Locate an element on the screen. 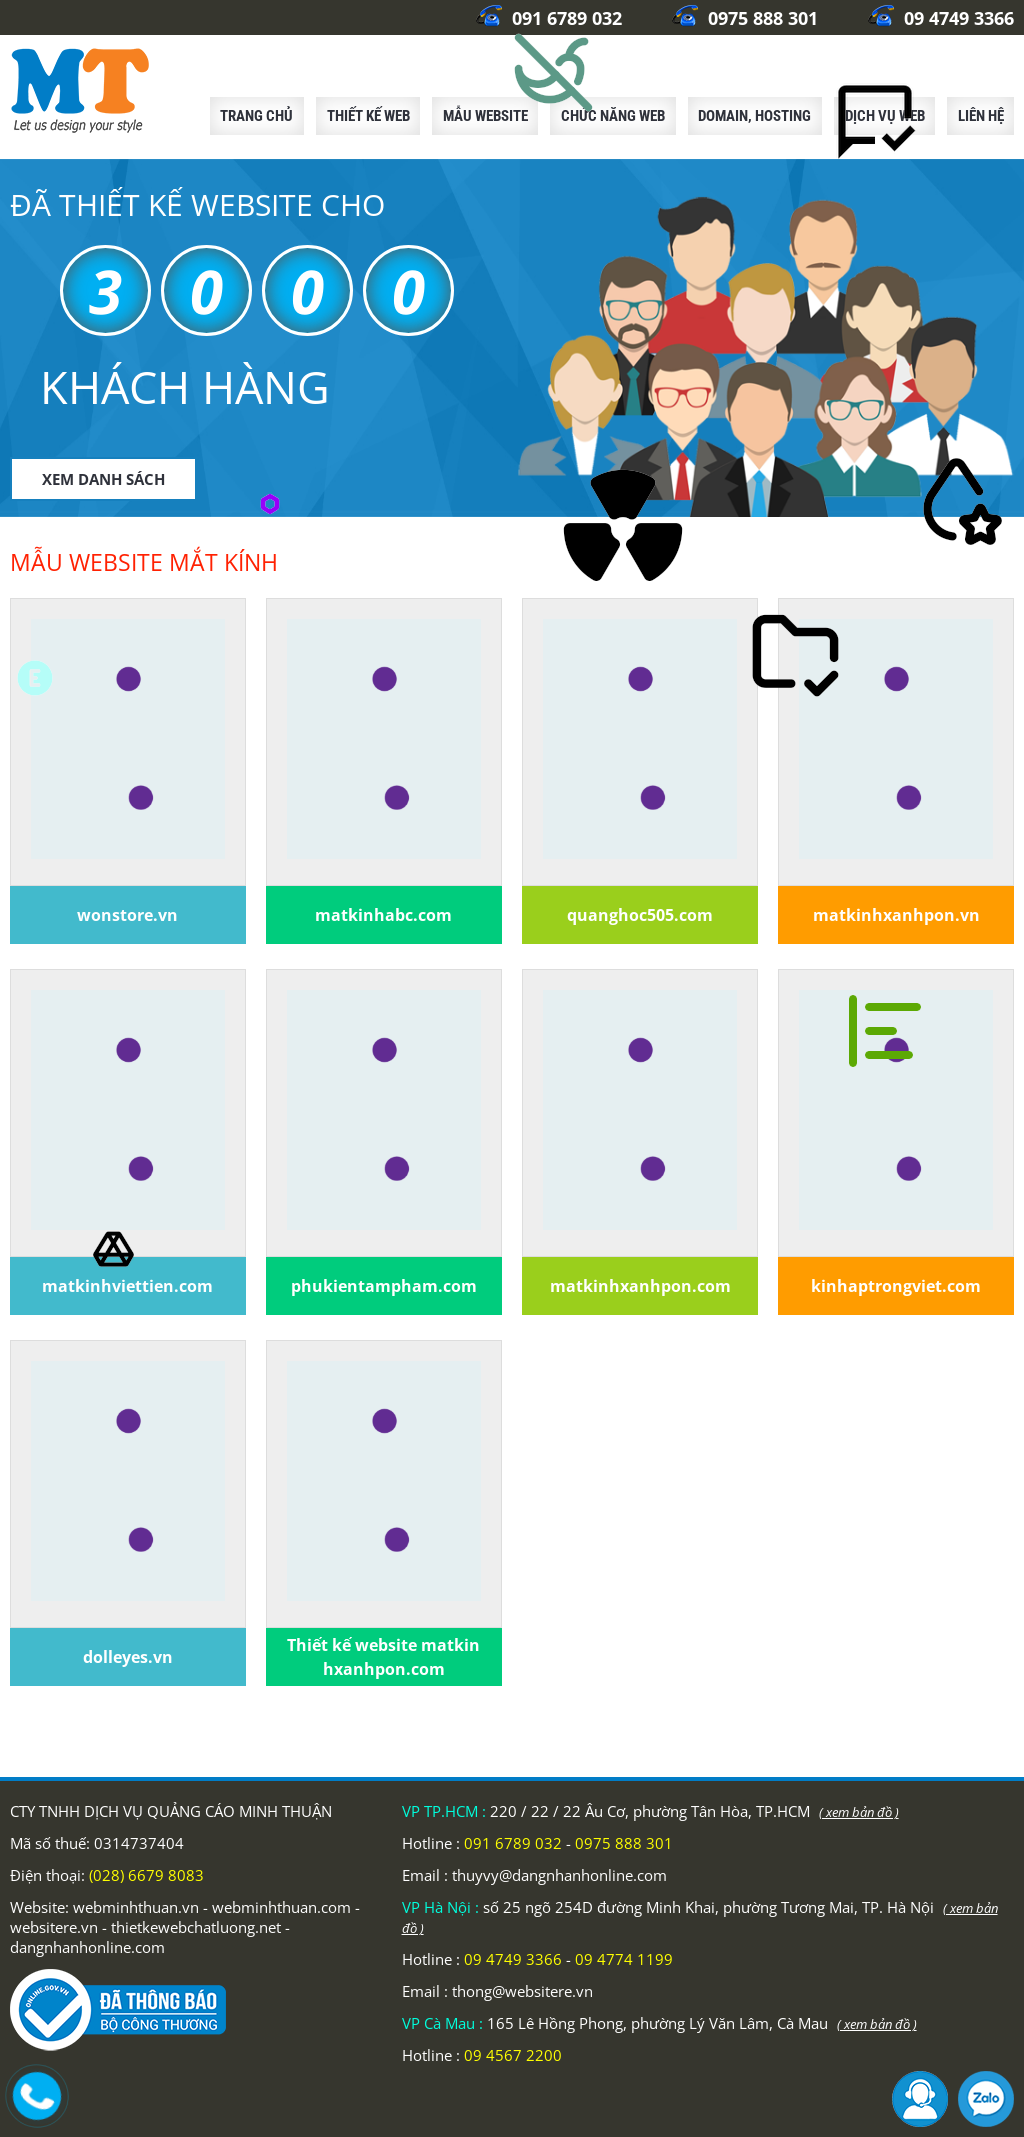 The width and height of the screenshot is (1024, 2137). mark a water or hydration entry as favorite is located at coordinates (956, 499).